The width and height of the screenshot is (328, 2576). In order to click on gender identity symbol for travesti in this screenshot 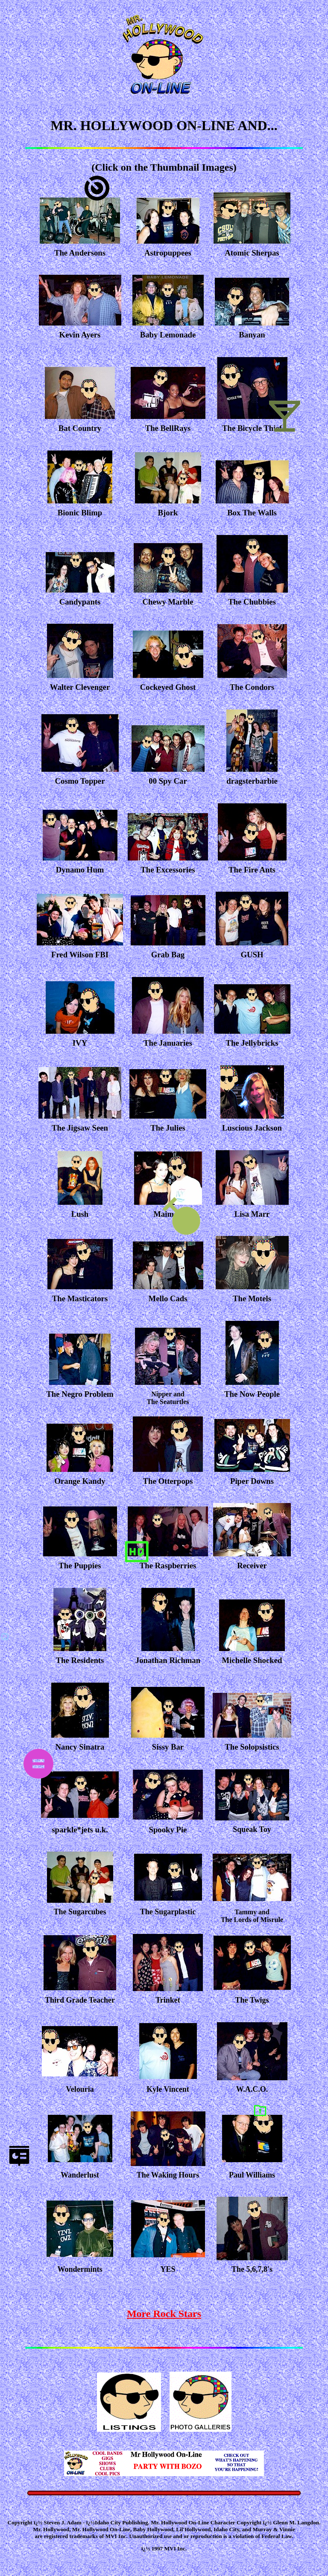, I will do `click(183, 1216)`.